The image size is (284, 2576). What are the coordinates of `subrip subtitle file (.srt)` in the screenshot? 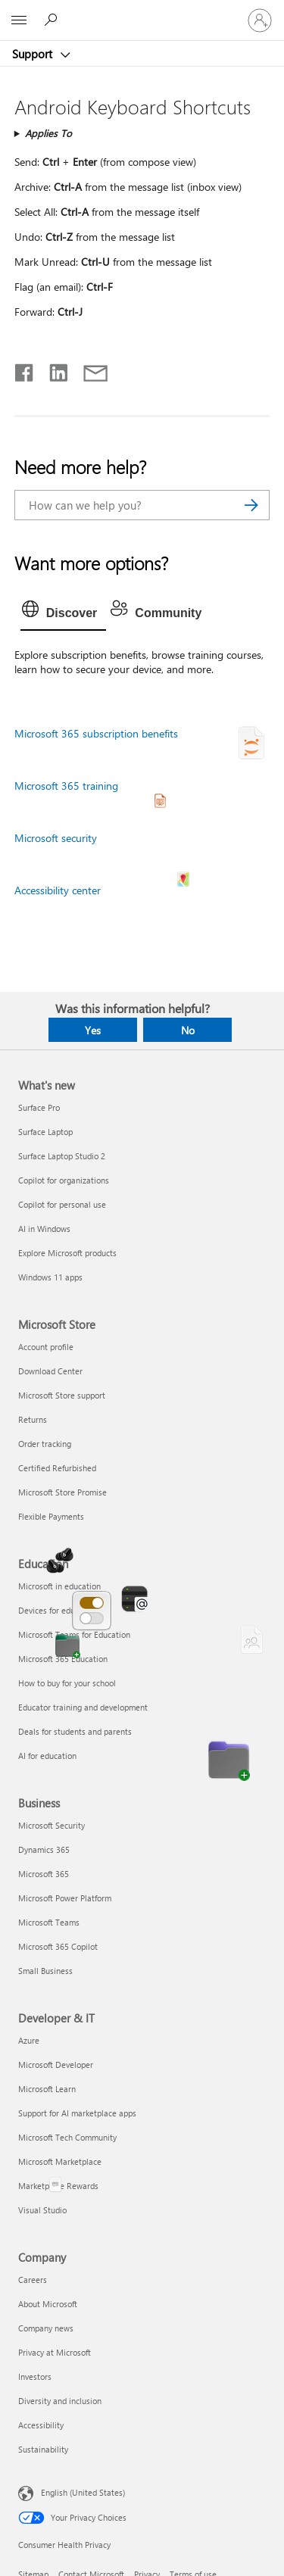 It's located at (55, 2185).